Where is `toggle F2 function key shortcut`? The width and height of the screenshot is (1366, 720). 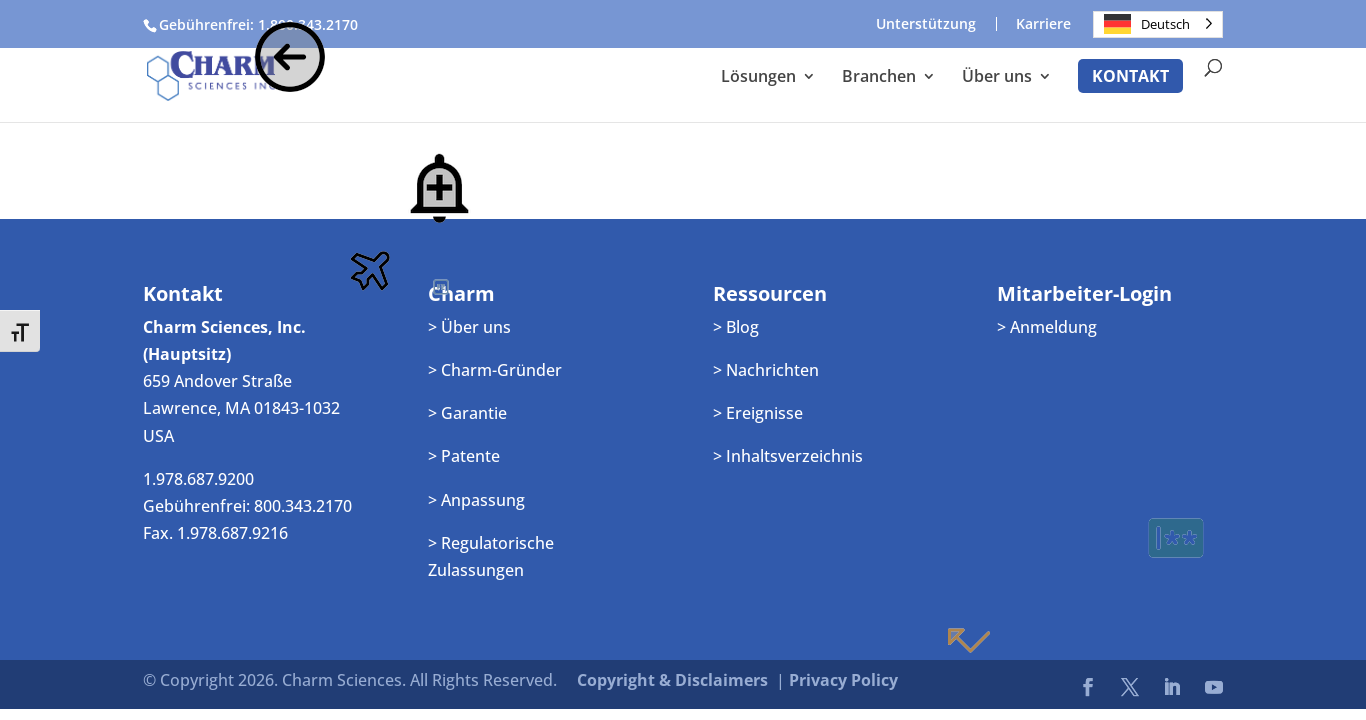 toggle F2 function key shortcut is located at coordinates (441, 287).